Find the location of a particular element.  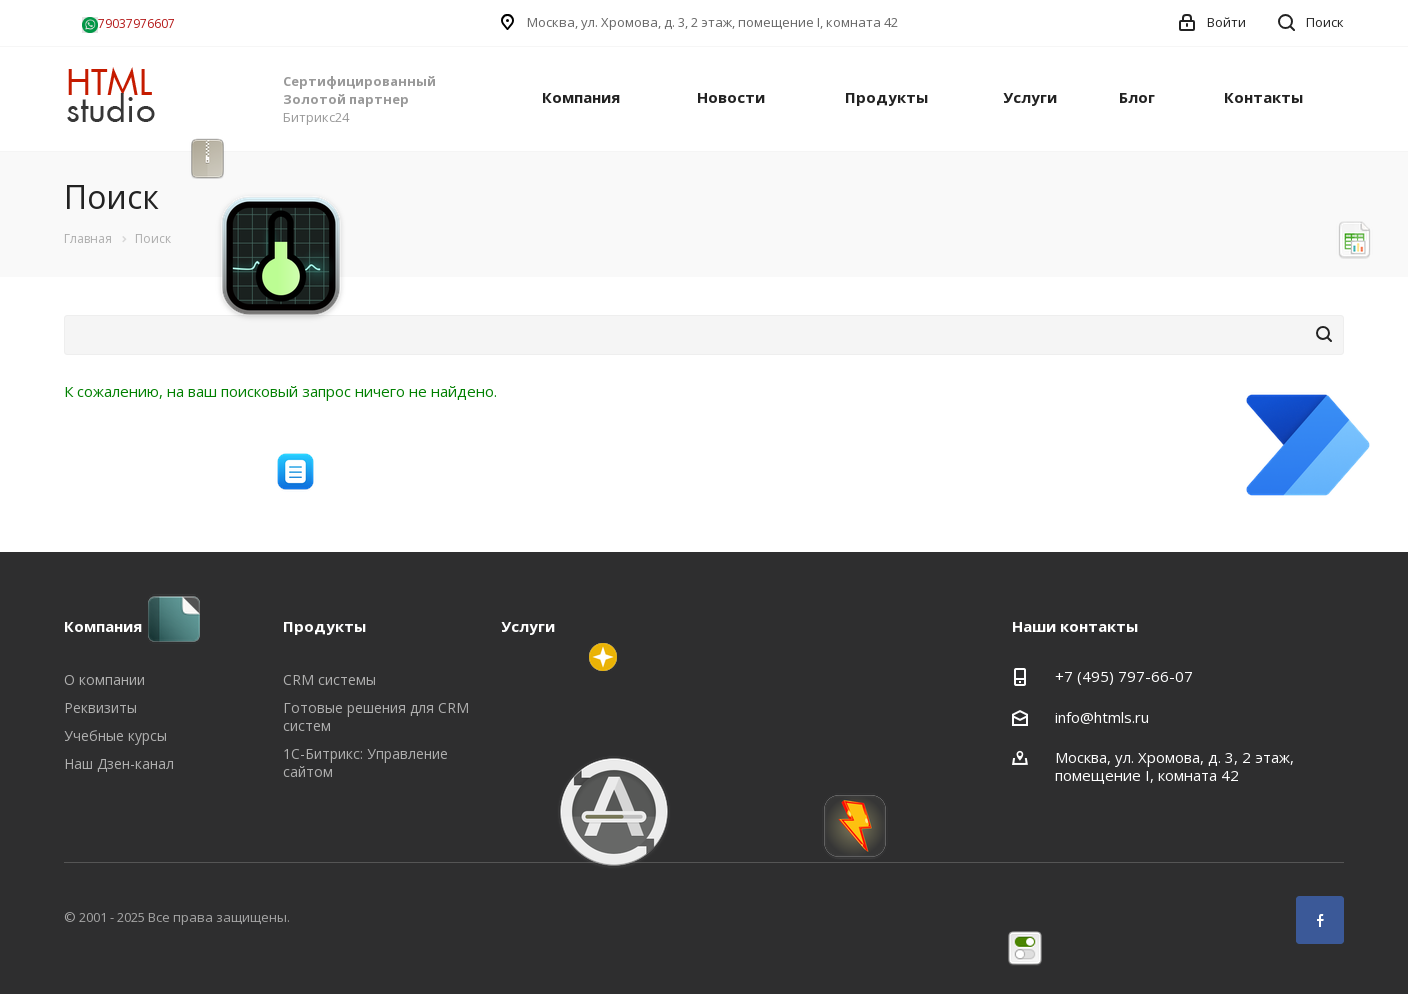

launch rvgl racing game is located at coordinates (855, 826).